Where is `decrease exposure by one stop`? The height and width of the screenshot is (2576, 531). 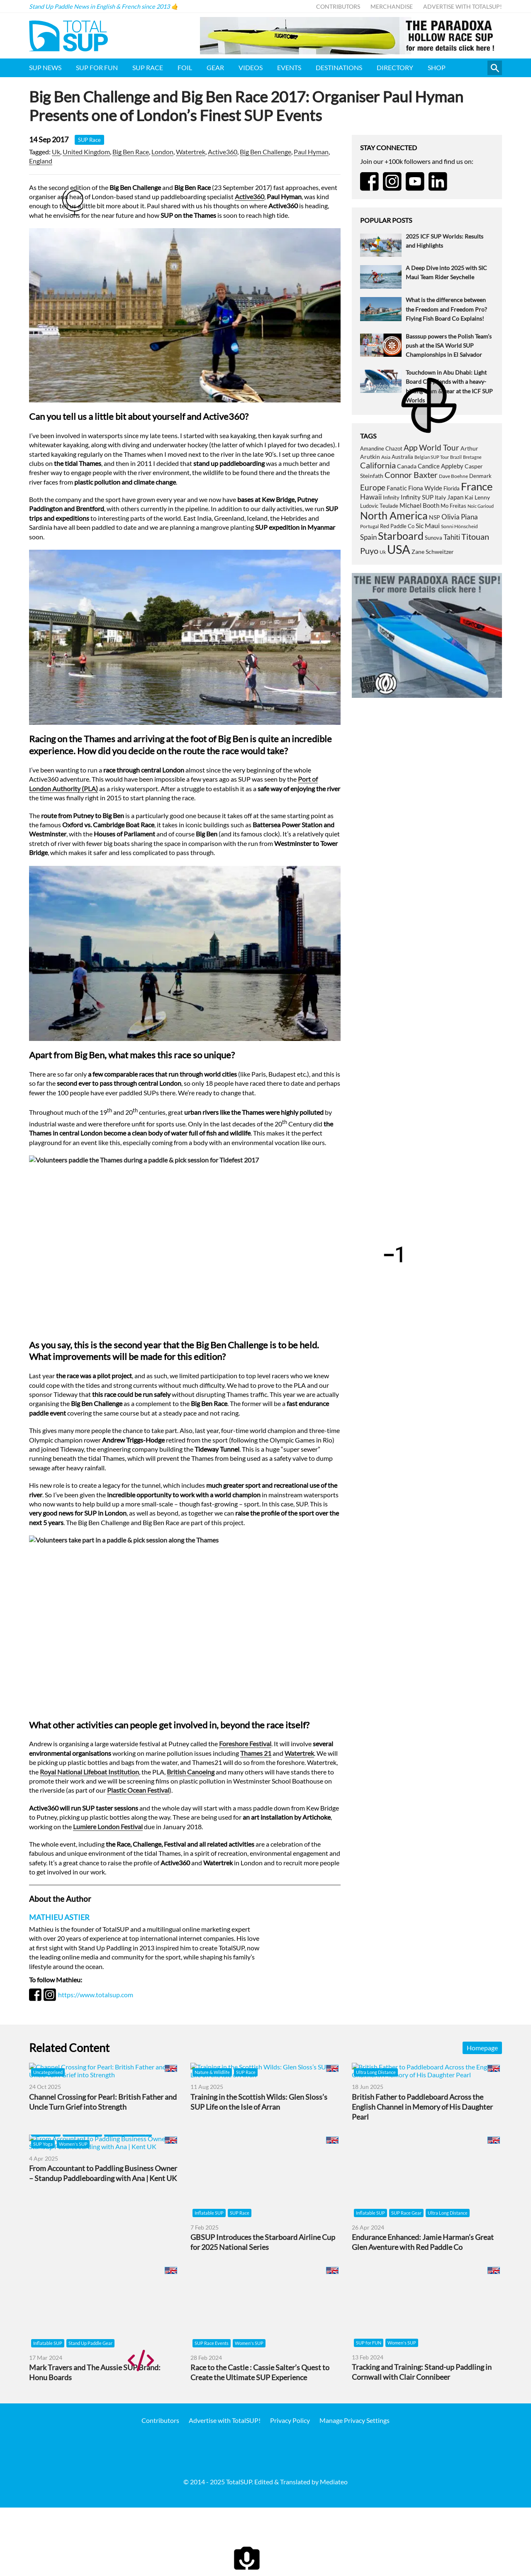
decrease exposure by one stop is located at coordinates (394, 1255).